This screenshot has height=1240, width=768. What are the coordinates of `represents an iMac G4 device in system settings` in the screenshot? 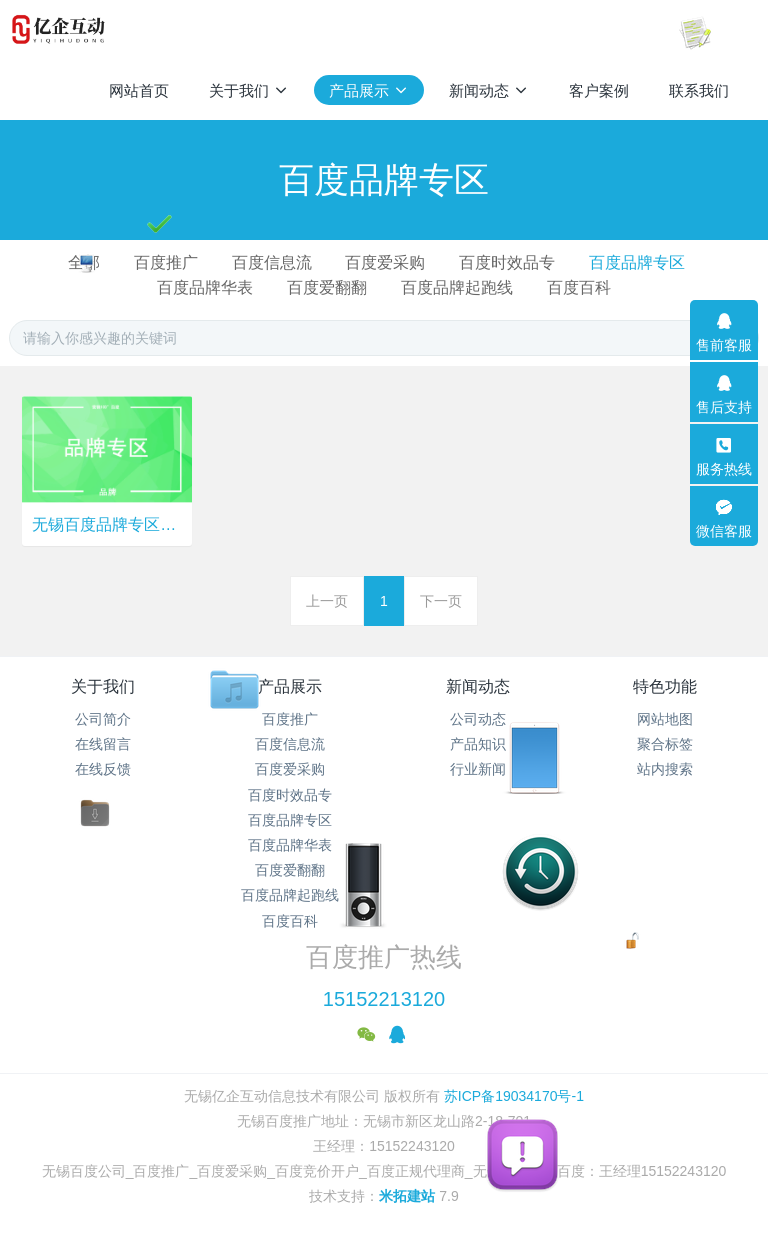 It's located at (86, 262).